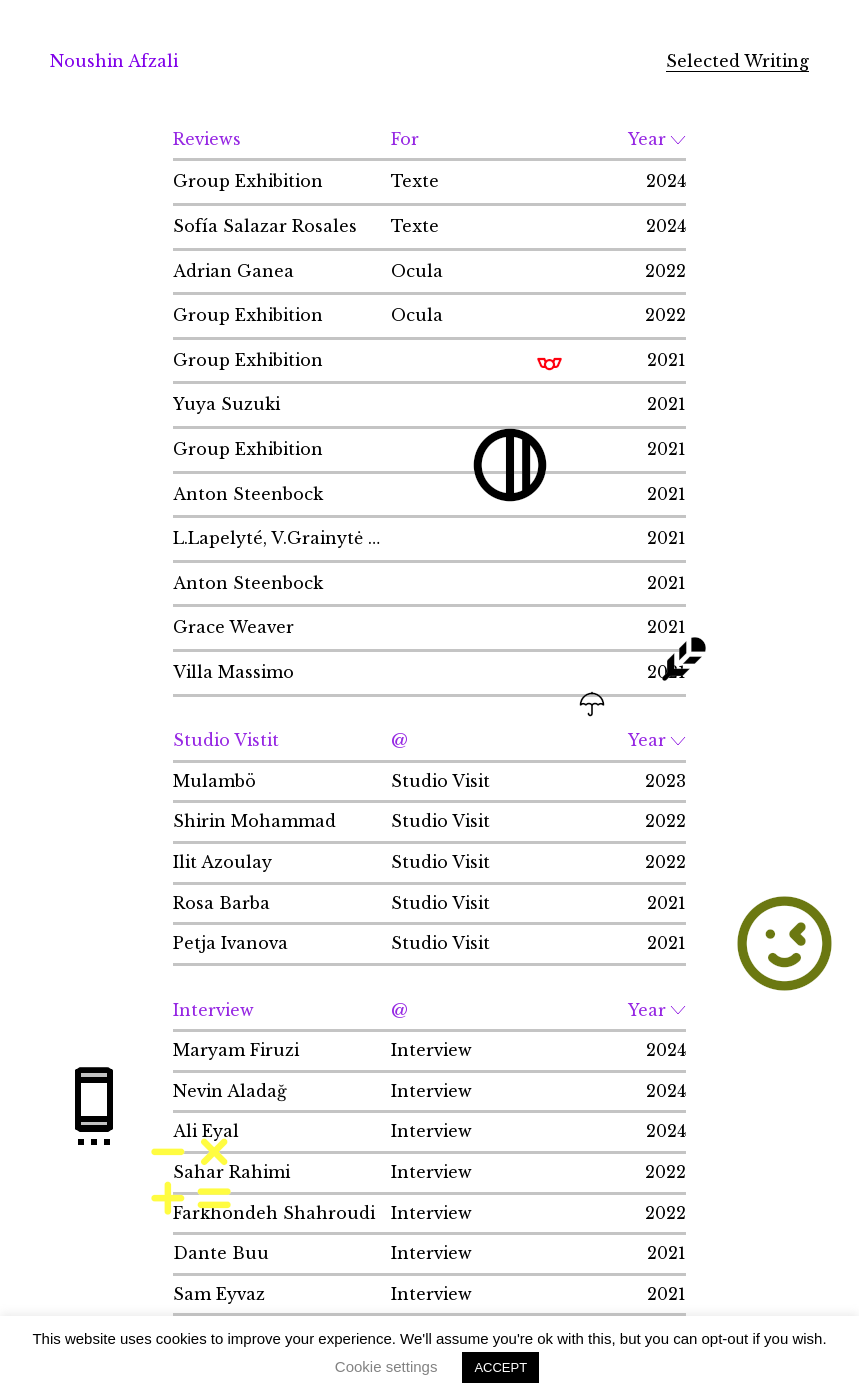 This screenshot has height=1400, width=859. Describe the element at coordinates (191, 1175) in the screenshot. I see `open calculator or math tools` at that location.